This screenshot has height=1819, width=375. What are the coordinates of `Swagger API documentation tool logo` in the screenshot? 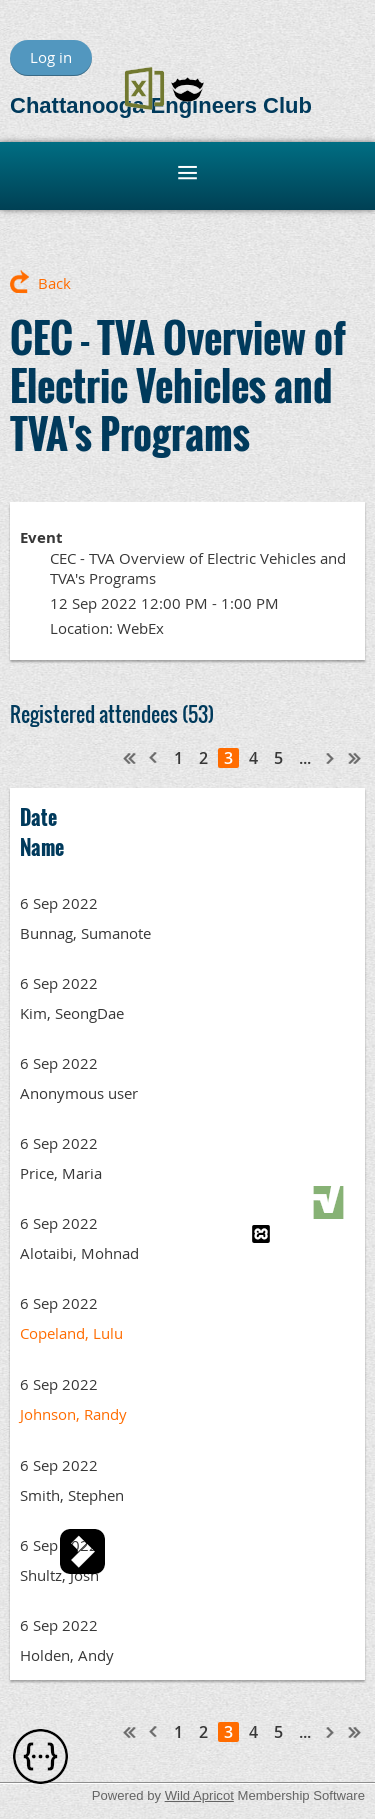 It's located at (40, 1756).